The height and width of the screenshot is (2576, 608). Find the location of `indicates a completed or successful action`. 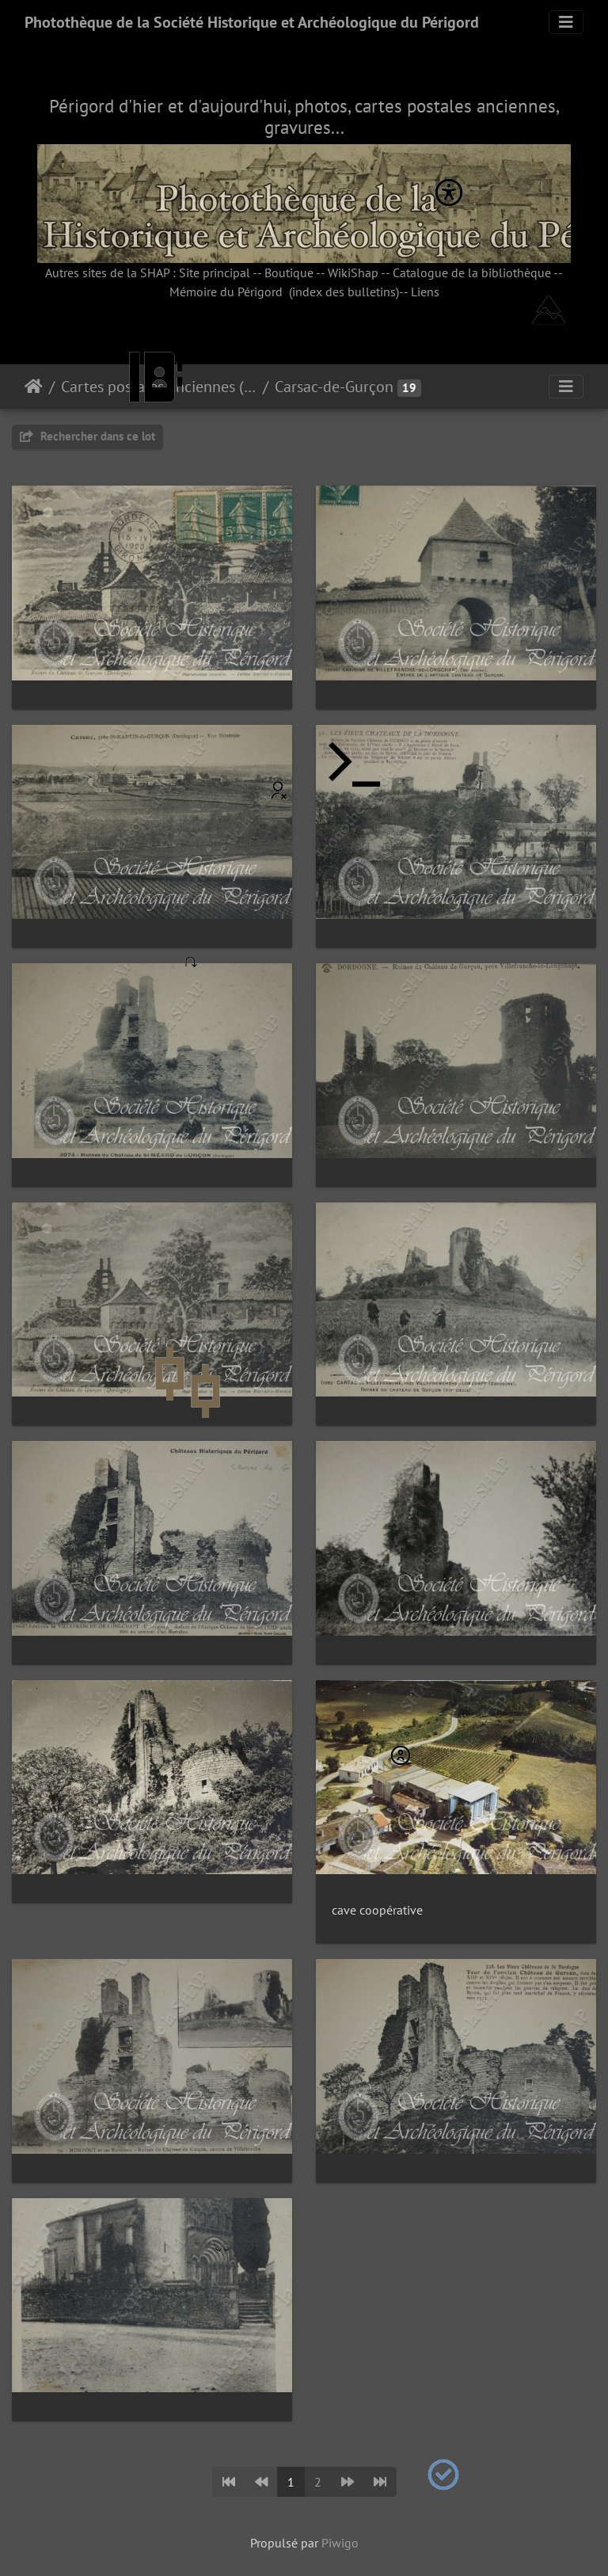

indicates a completed or successful action is located at coordinates (443, 2475).